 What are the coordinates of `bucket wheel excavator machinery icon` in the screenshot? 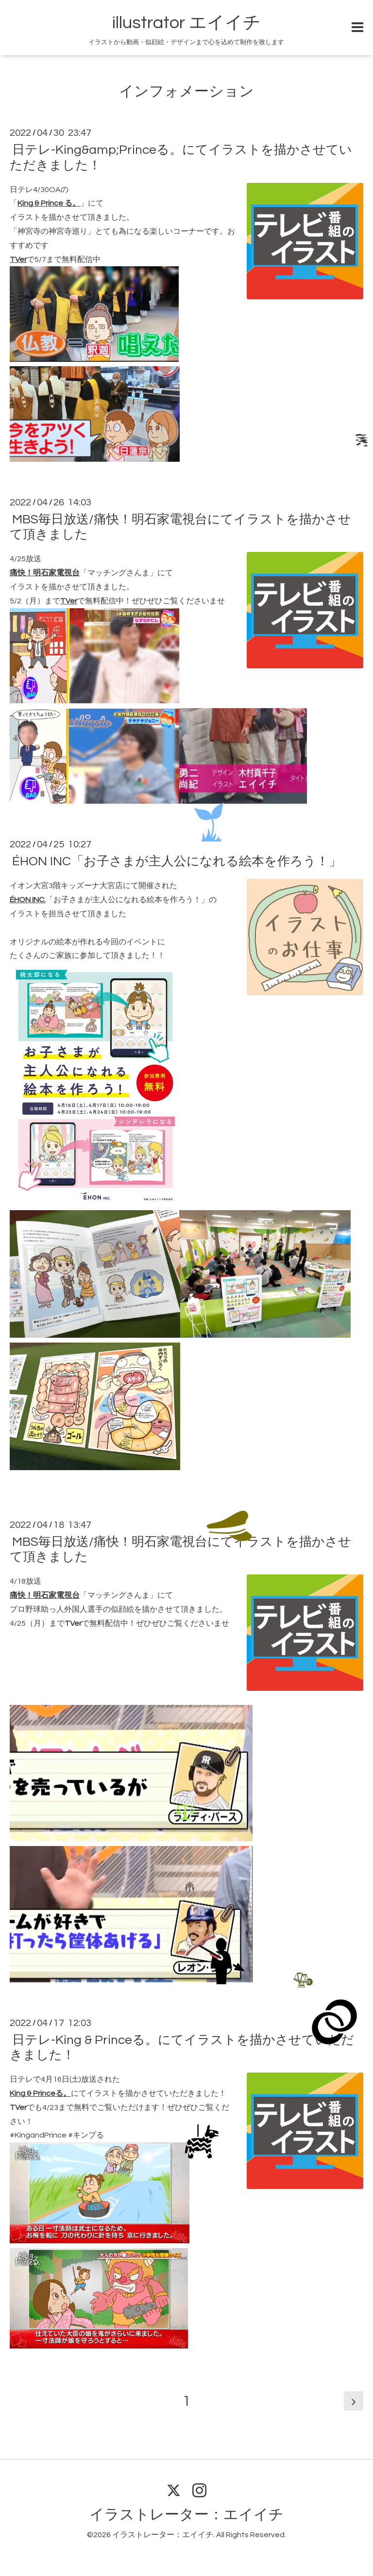 It's located at (303, 1979).